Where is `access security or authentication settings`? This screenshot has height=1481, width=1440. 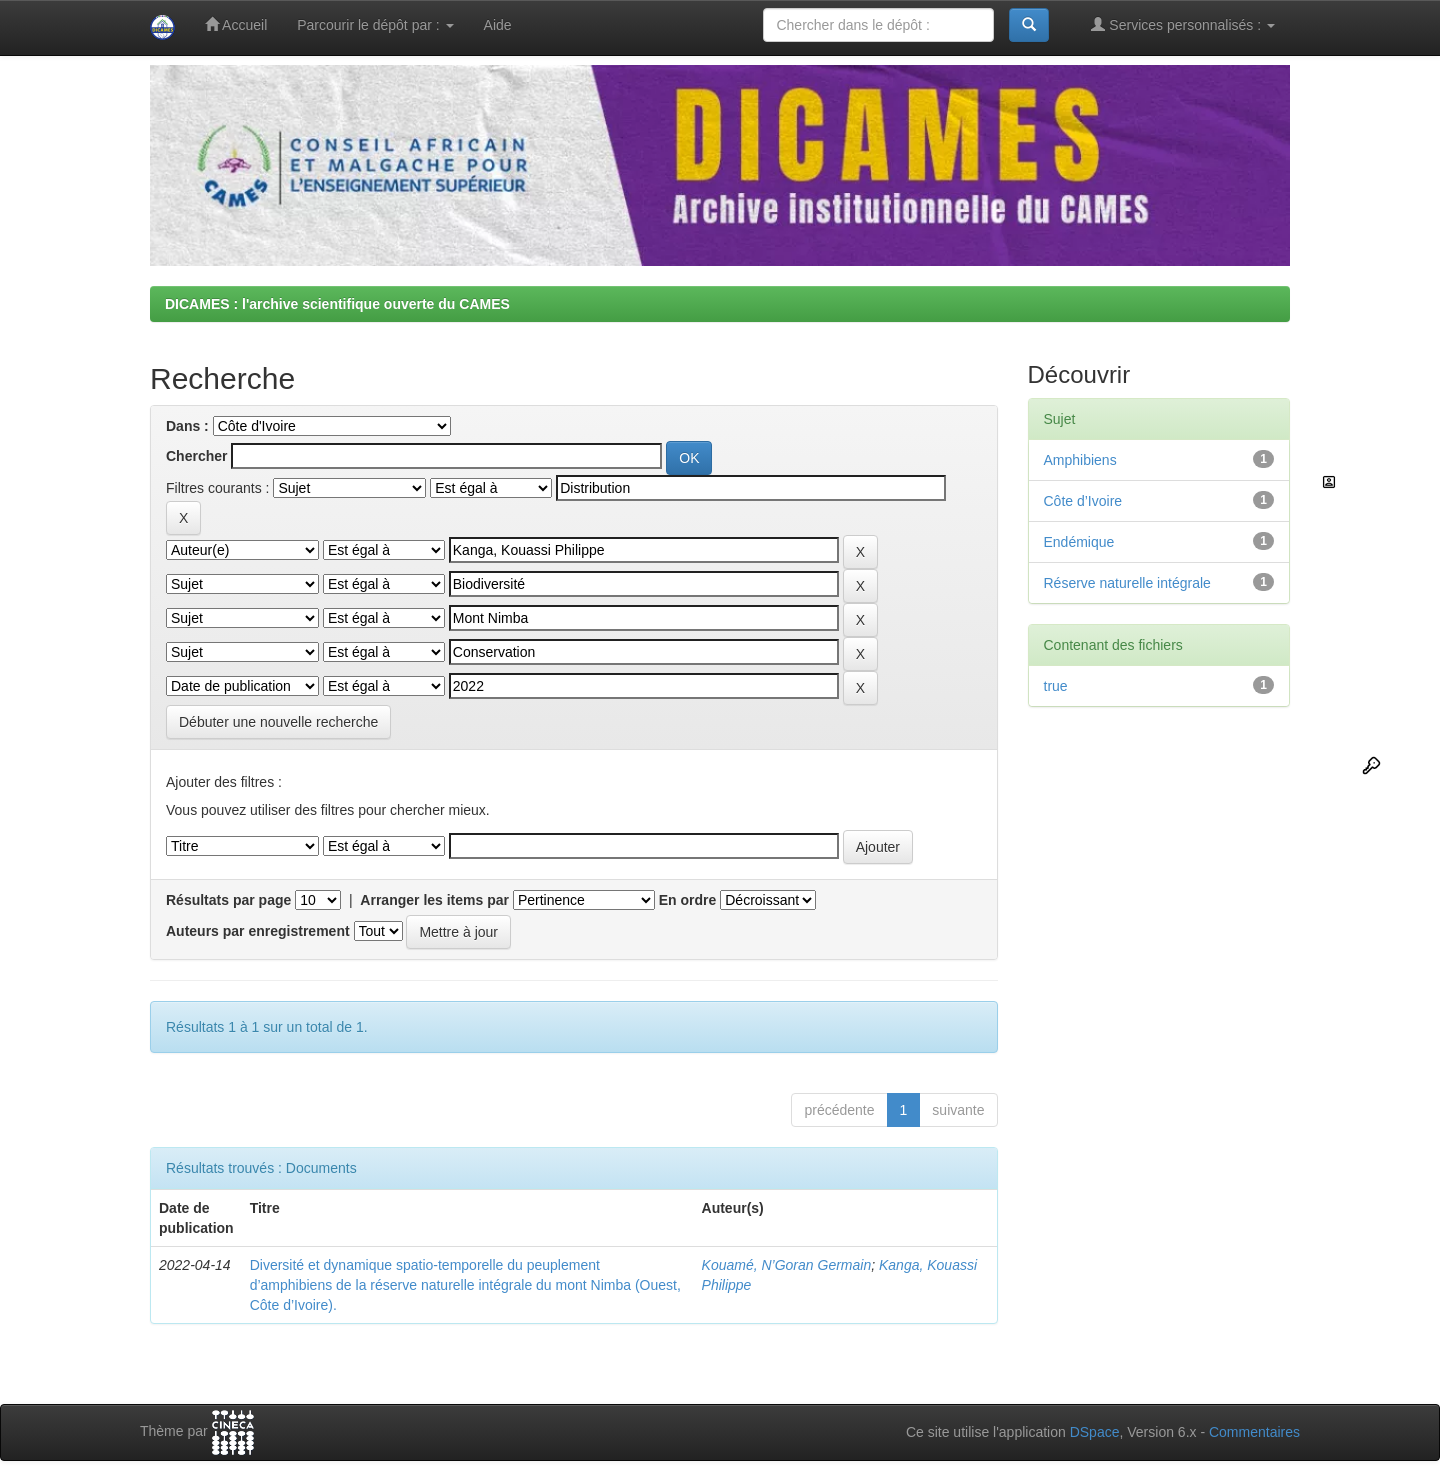 access security or authentication settings is located at coordinates (1371, 765).